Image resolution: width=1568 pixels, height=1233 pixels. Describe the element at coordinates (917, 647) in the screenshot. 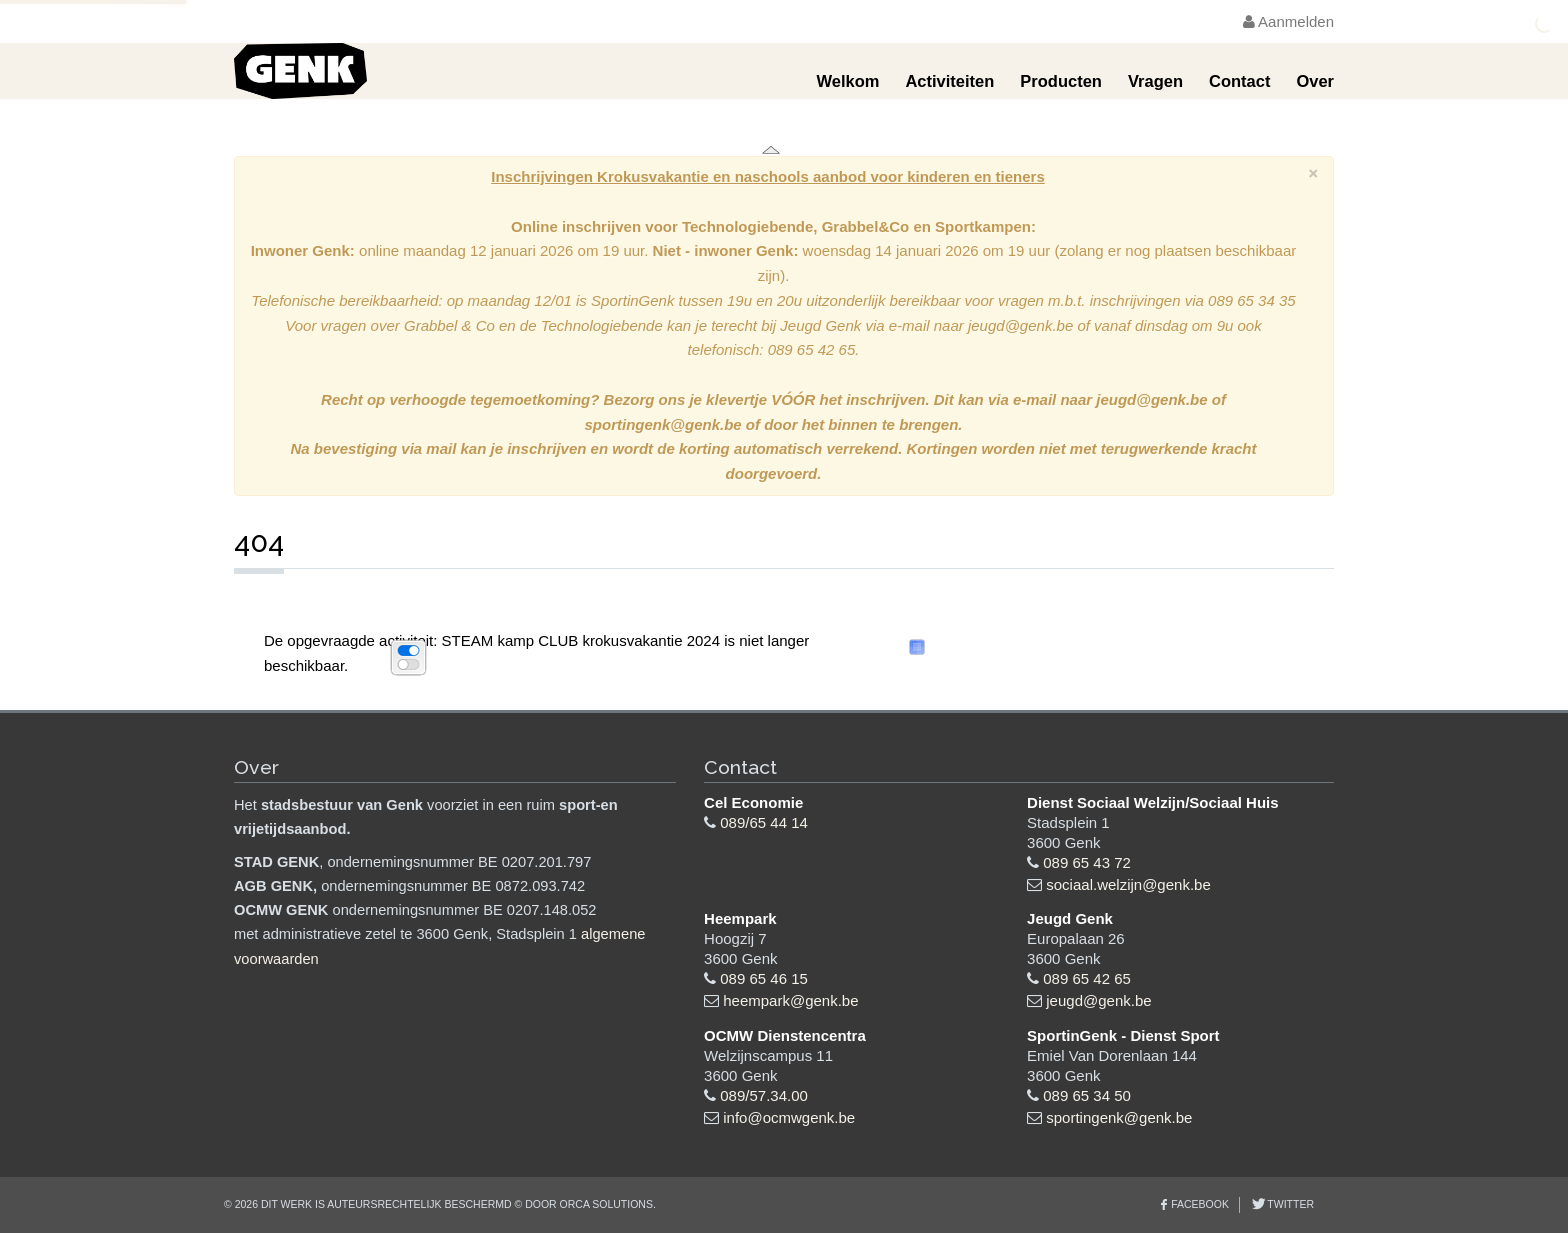

I see `open the app drawer or launcher` at that location.